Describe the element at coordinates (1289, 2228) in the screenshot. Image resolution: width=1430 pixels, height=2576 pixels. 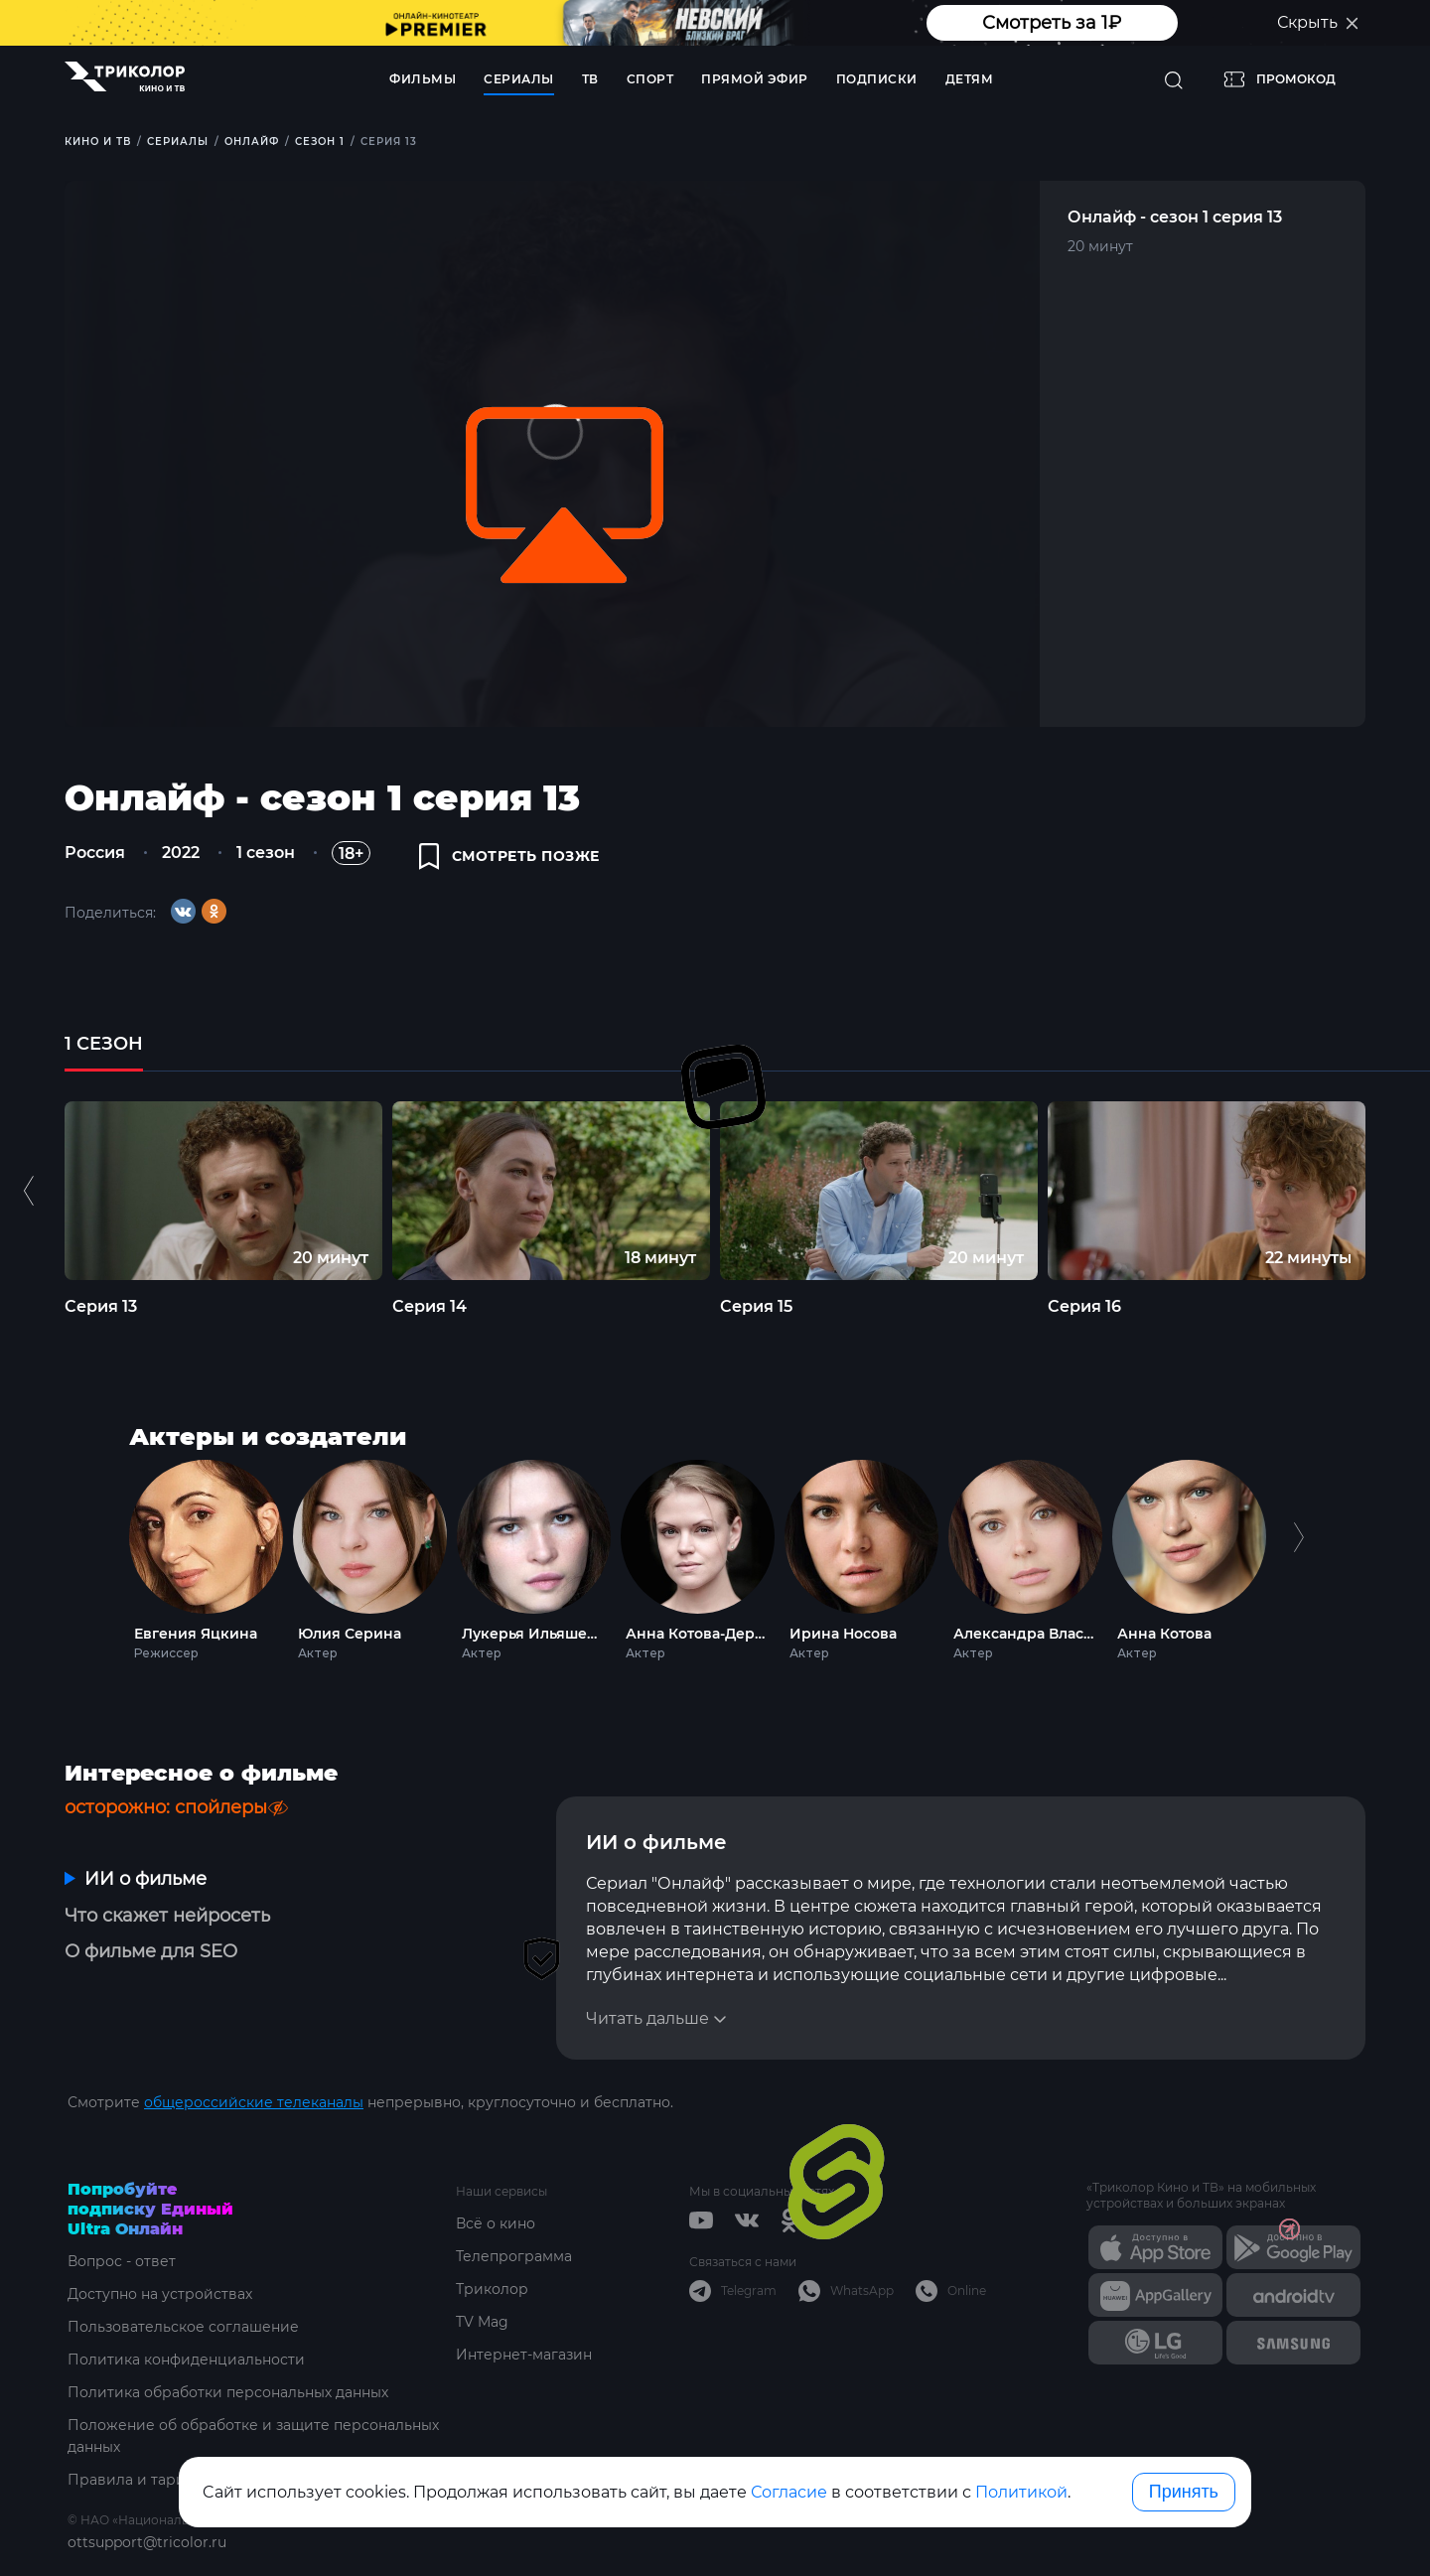
I see `OWASP (Open Web Application Security Project) logo` at that location.